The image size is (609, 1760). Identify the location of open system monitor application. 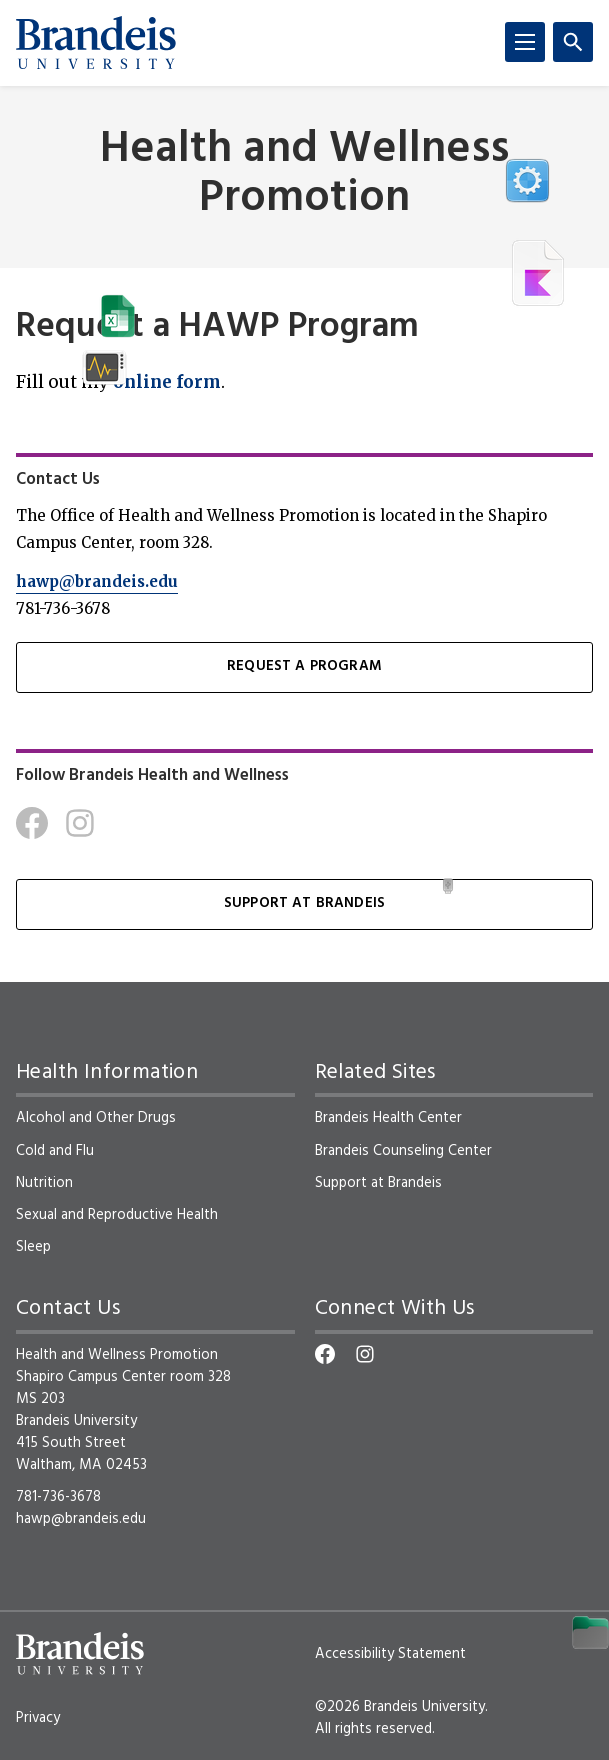
(104, 367).